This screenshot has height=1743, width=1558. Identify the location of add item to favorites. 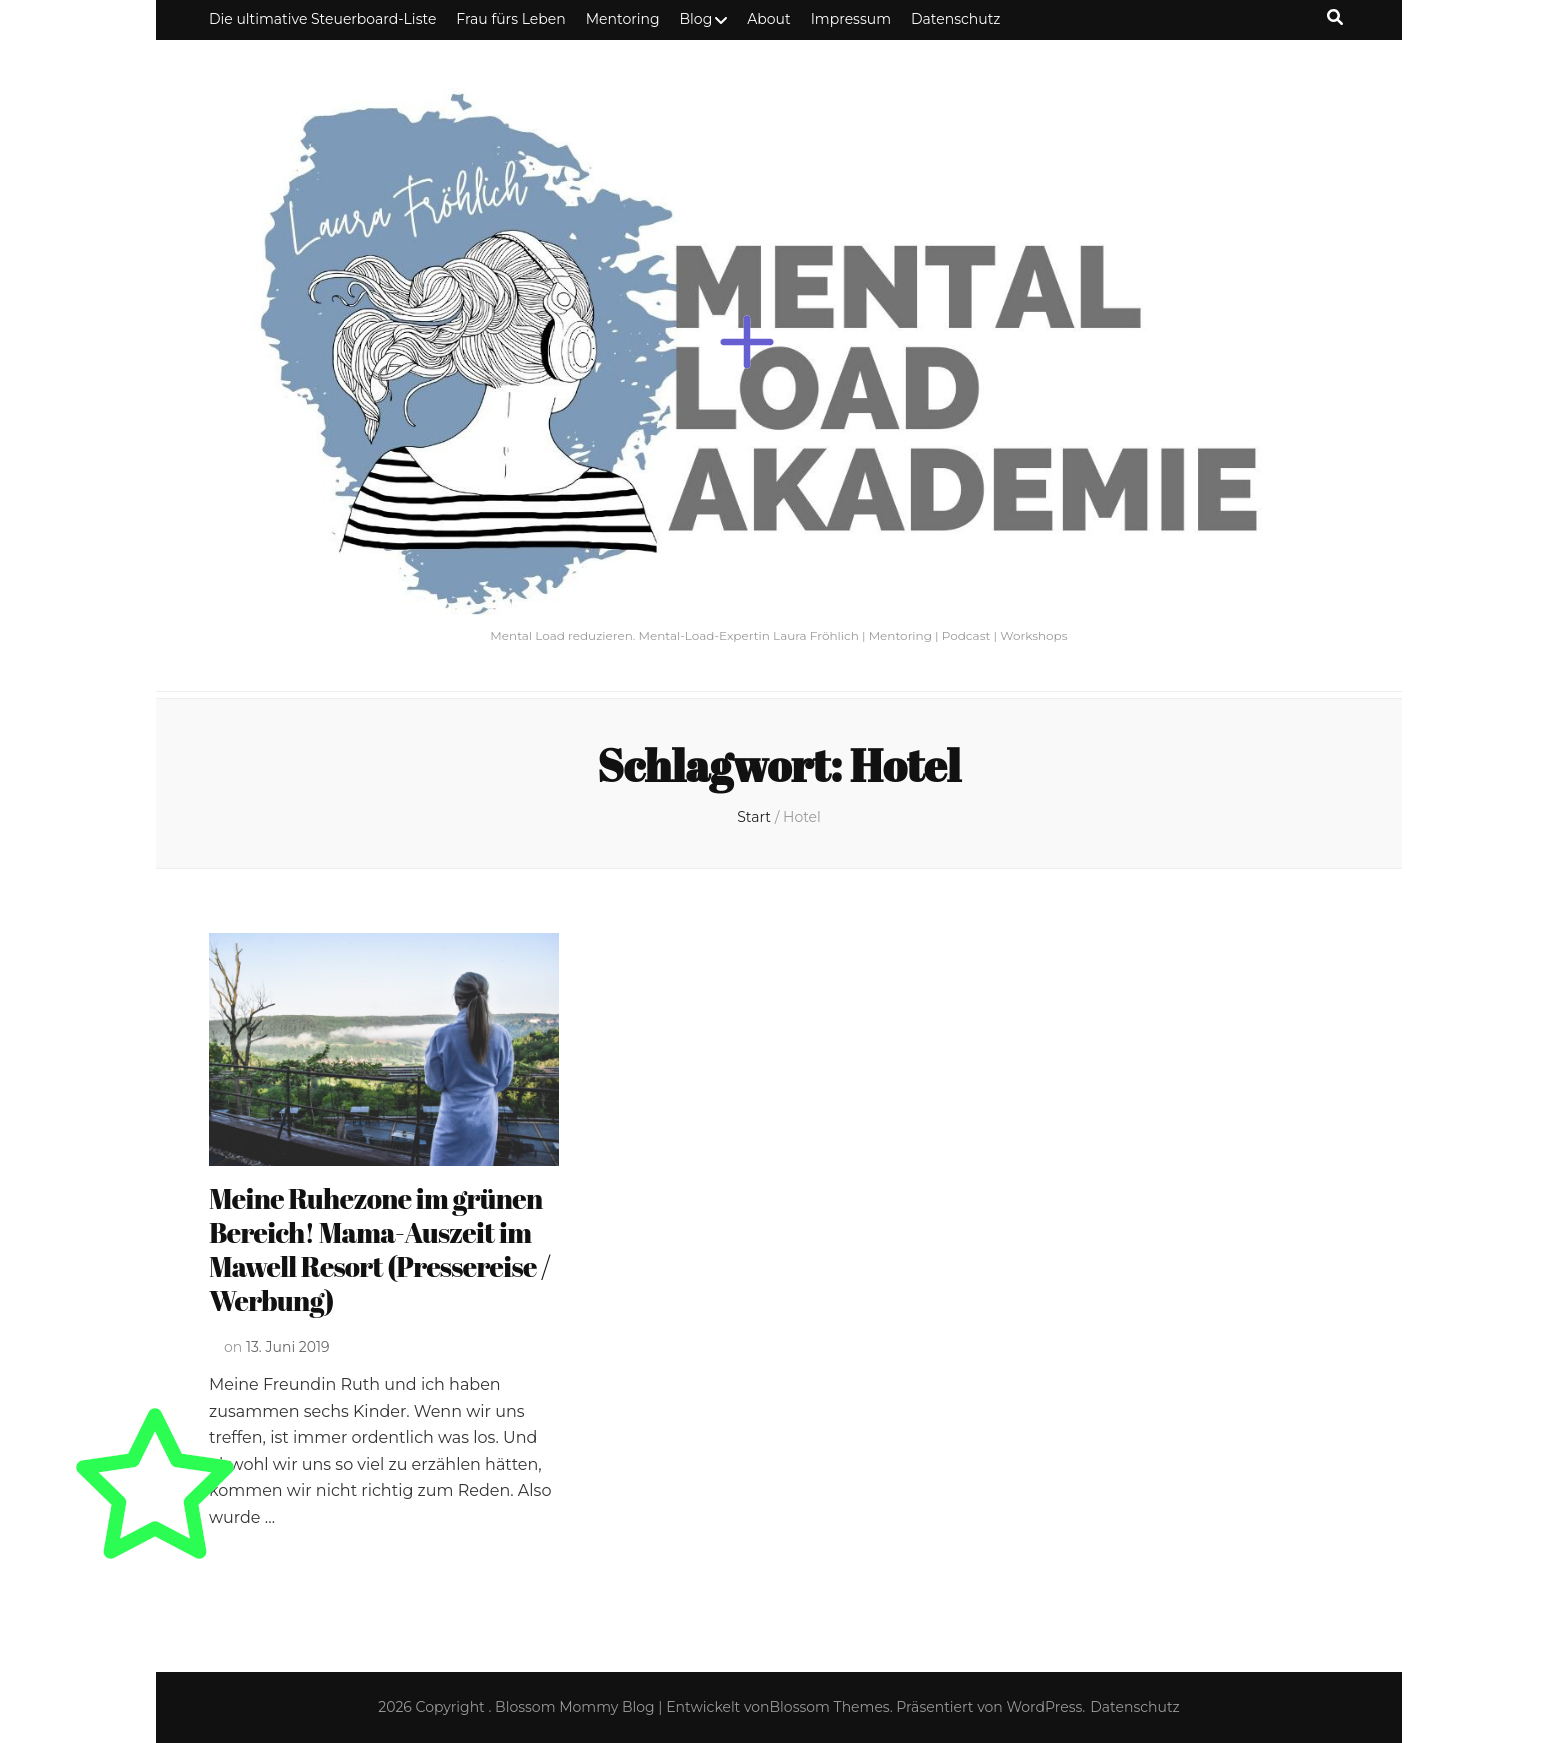
(155, 1487).